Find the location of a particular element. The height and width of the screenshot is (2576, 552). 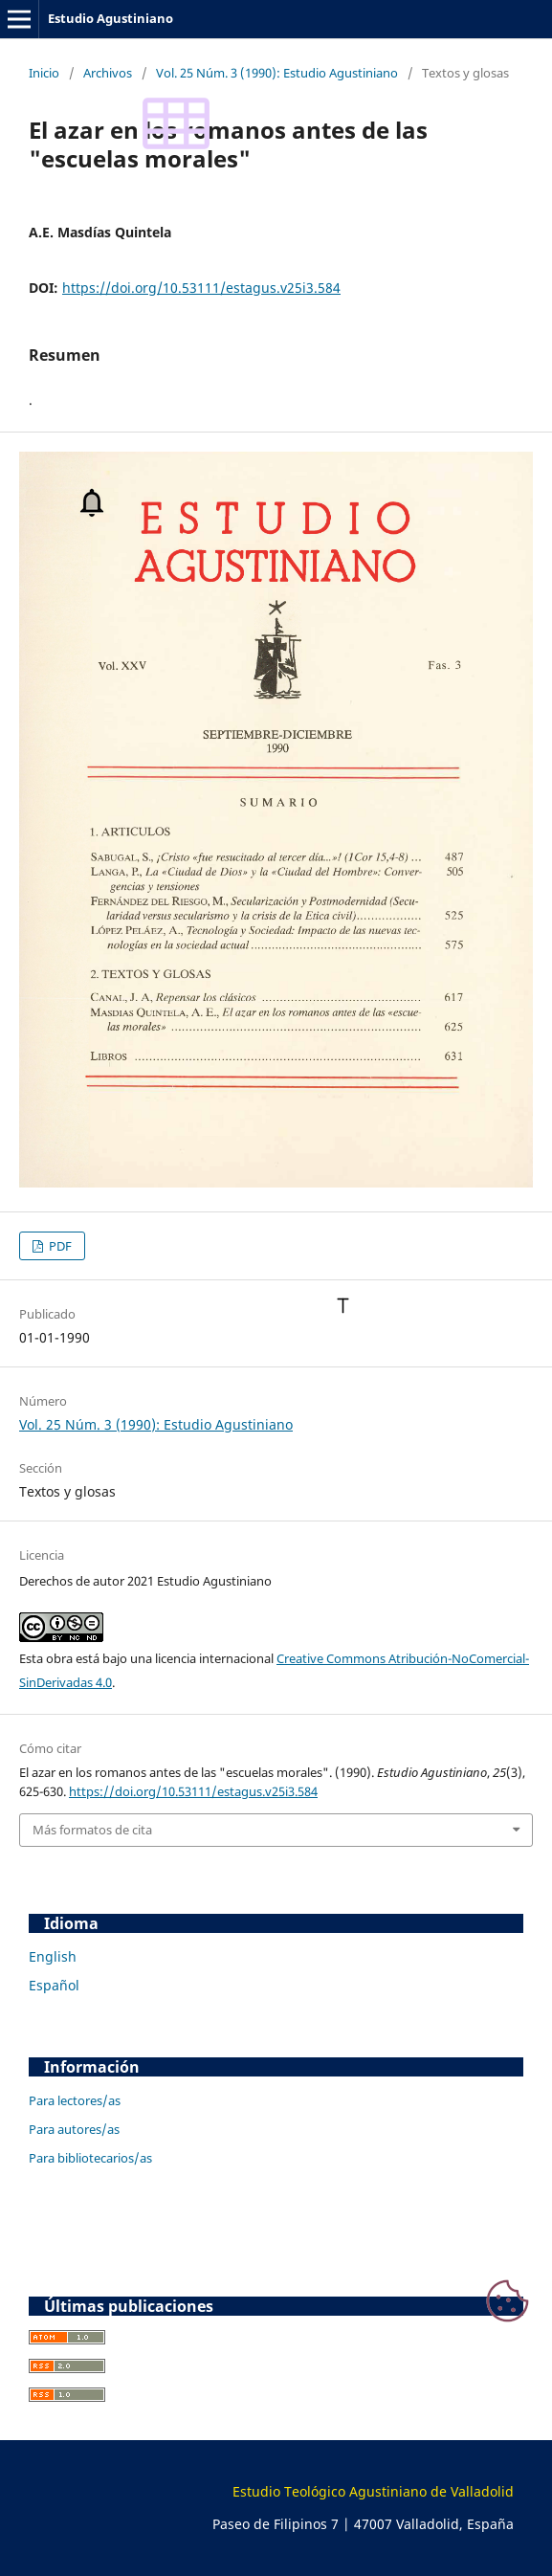

text formatting tool for titles is located at coordinates (342, 1305).